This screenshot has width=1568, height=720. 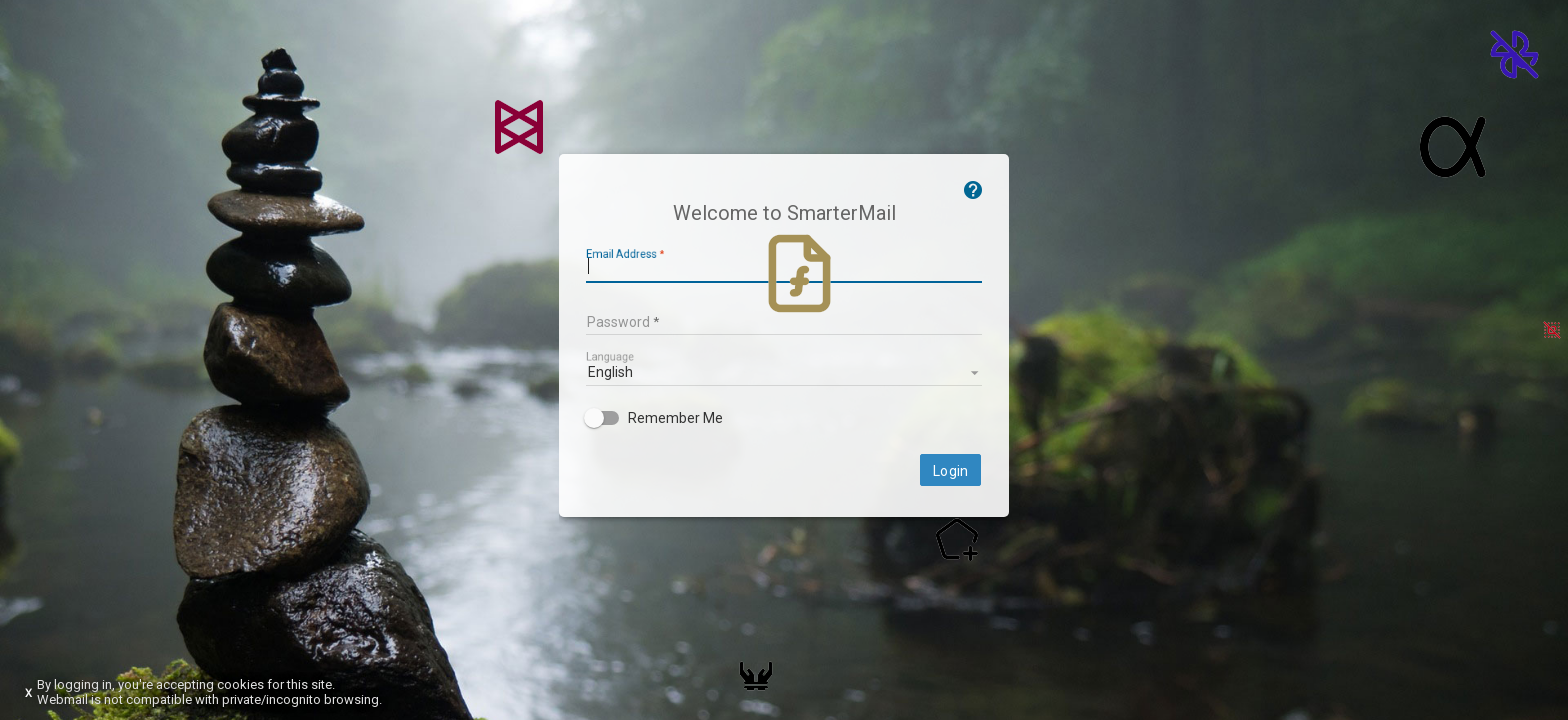 I want to click on deselect all items, so click(x=1552, y=330).